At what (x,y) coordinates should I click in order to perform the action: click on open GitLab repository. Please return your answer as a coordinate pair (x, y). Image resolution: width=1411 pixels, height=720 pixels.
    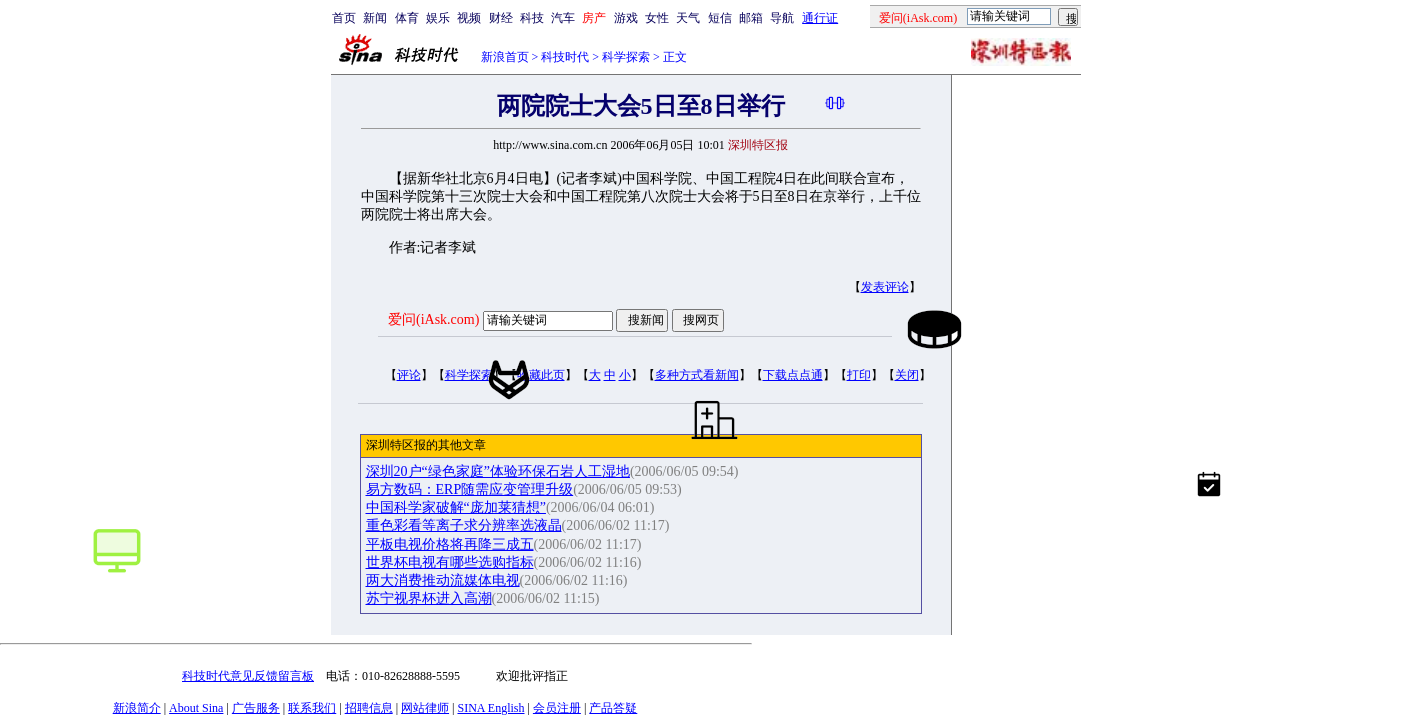
    Looking at the image, I should click on (509, 379).